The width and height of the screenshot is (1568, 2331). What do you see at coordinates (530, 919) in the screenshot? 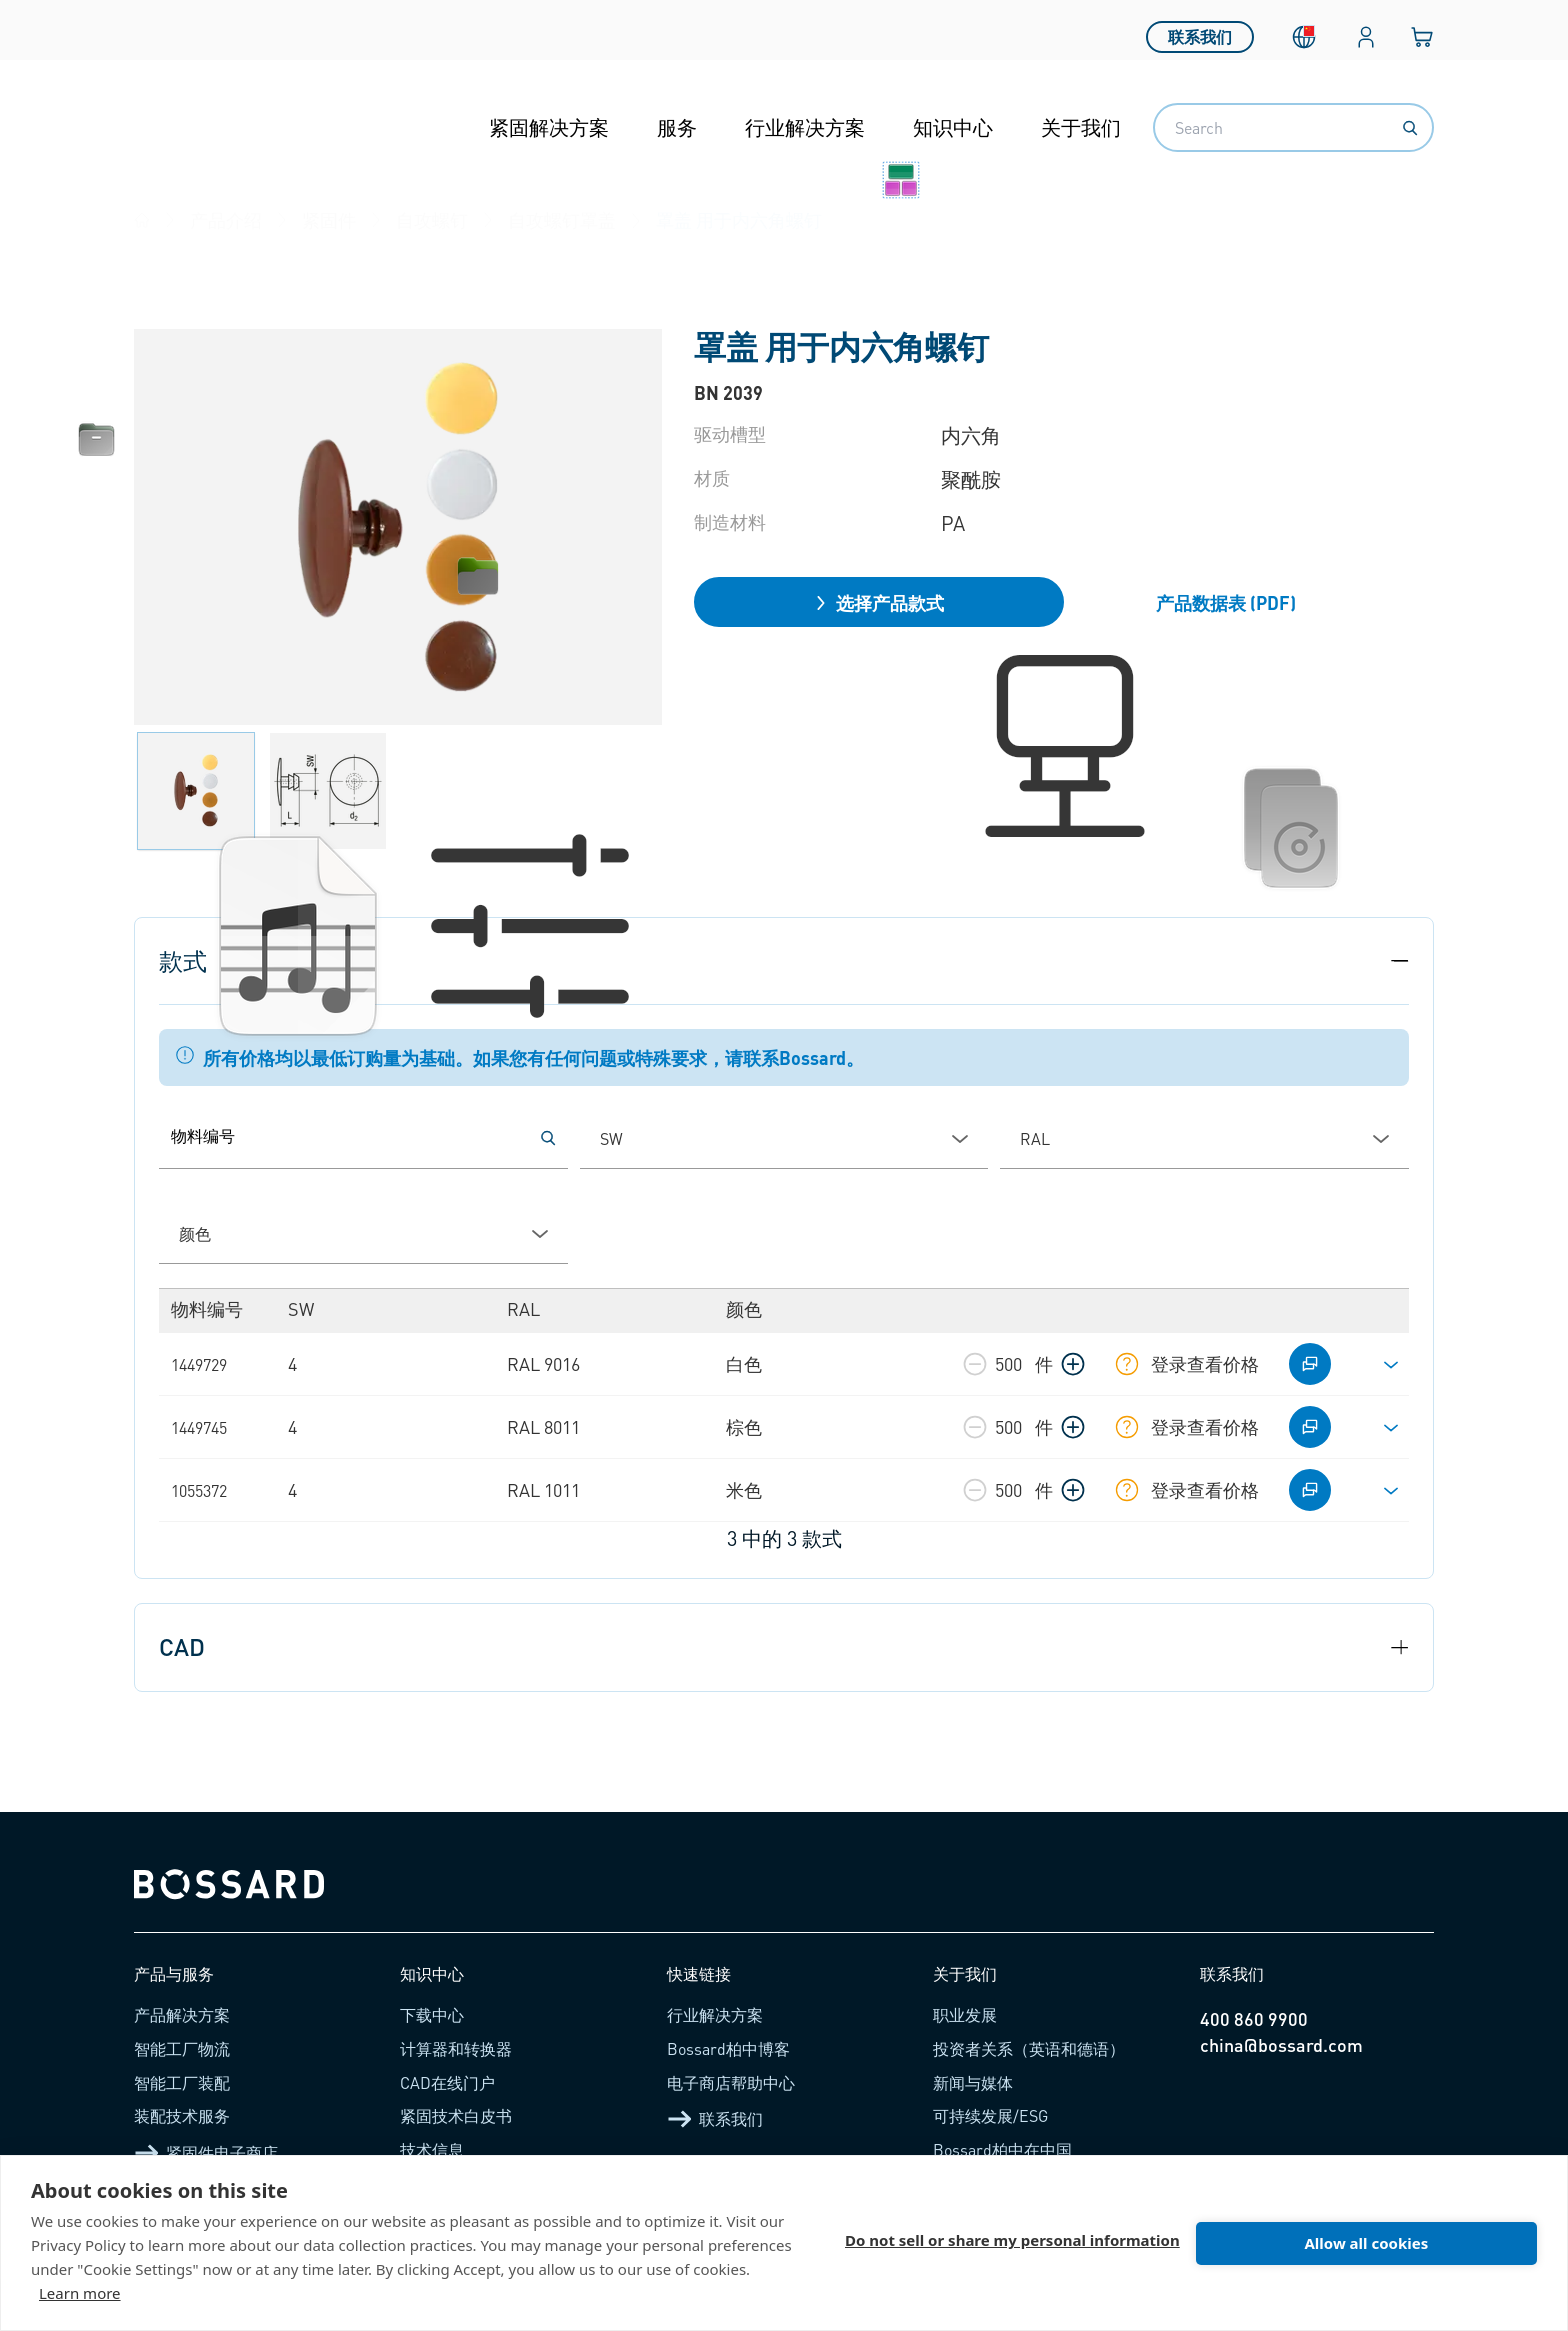
I see `adjust audio equalizer settings` at bounding box center [530, 919].